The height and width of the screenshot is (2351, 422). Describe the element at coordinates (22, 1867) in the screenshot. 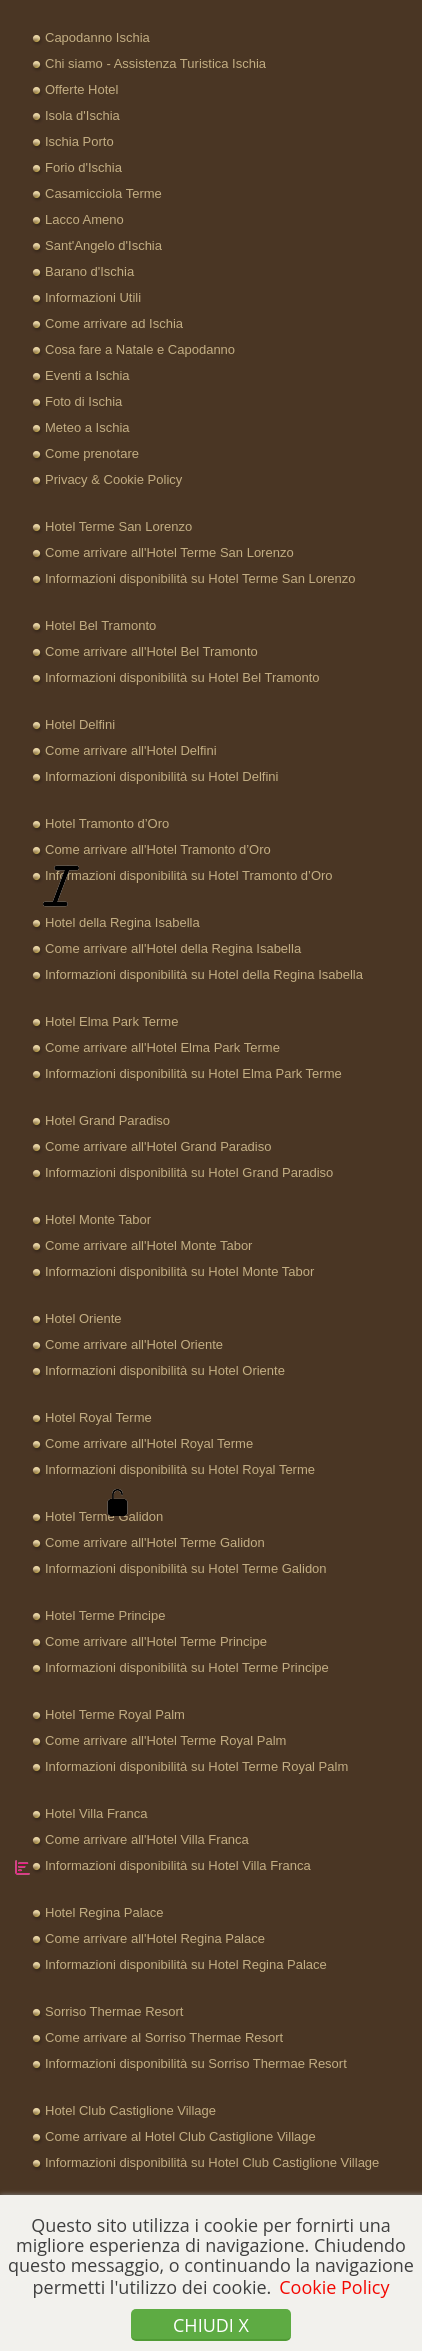

I see `view declining metrics or statistics` at that location.